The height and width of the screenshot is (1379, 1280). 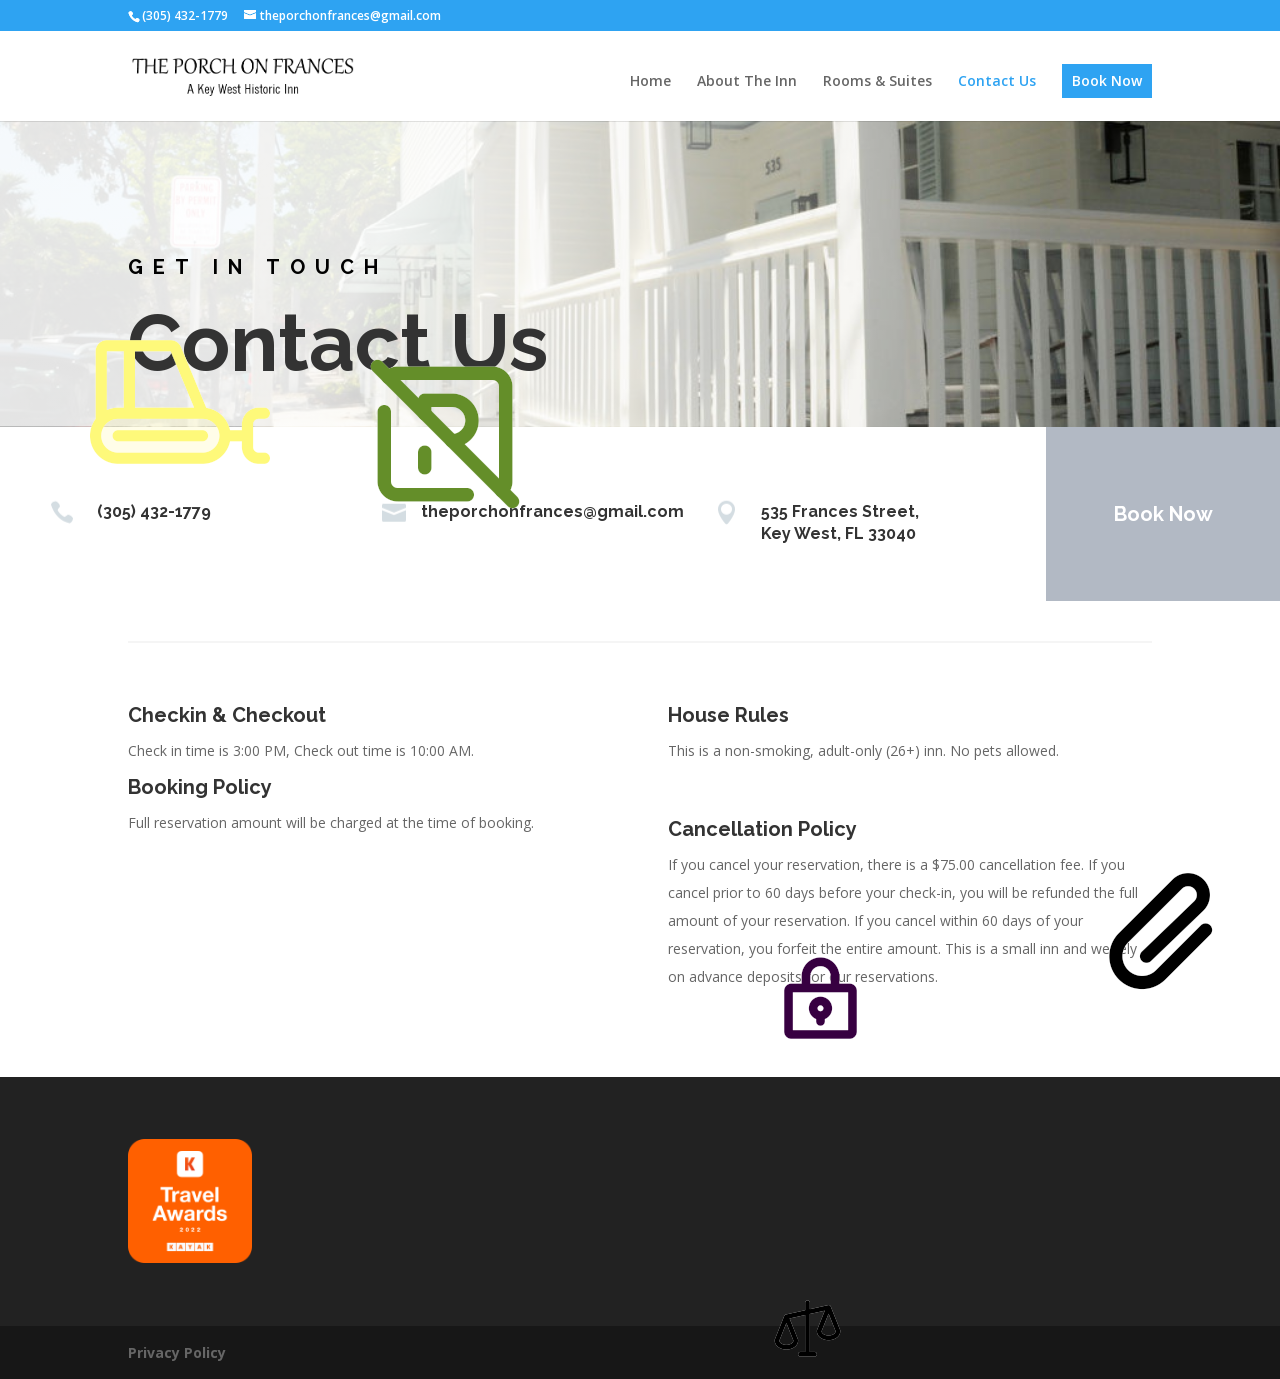 I want to click on access construction or heavy machinery tools, so click(x=180, y=402).